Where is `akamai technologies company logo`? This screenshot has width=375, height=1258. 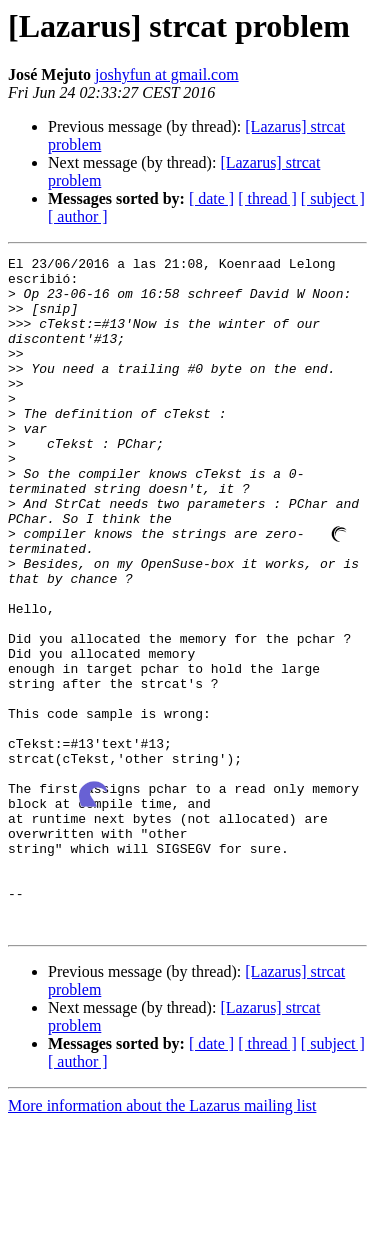
akamai technologies company logo is located at coordinates (339, 534).